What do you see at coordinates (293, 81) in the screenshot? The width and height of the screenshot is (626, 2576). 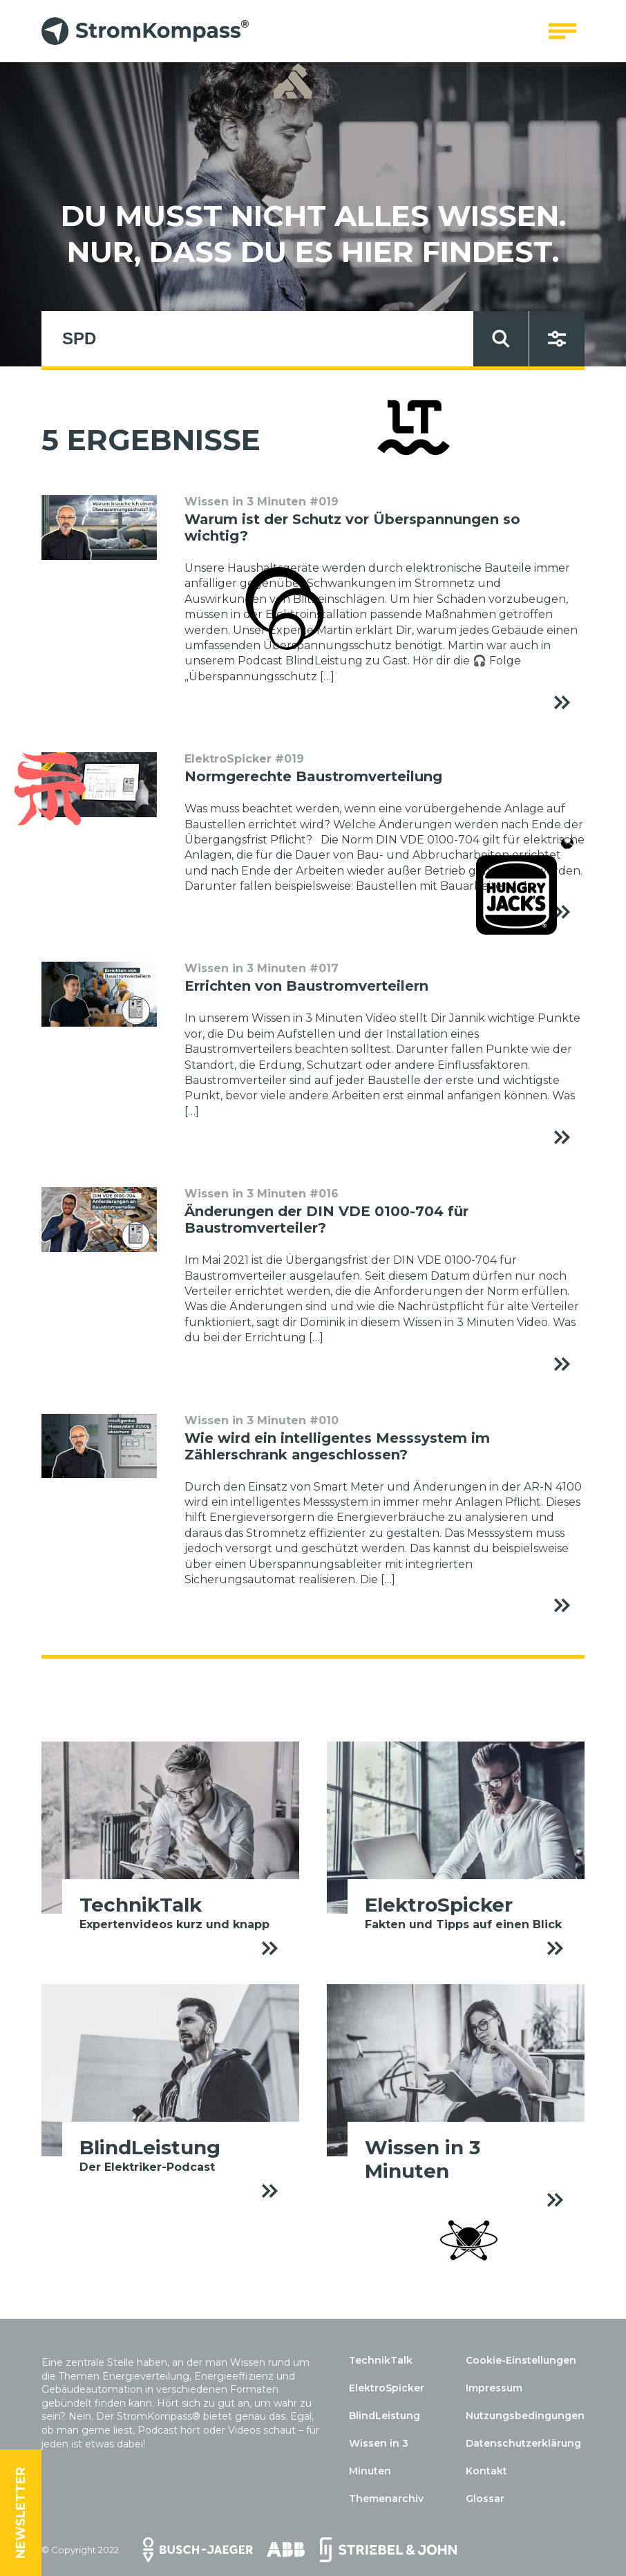 I see `Kong API gateway logo` at bounding box center [293, 81].